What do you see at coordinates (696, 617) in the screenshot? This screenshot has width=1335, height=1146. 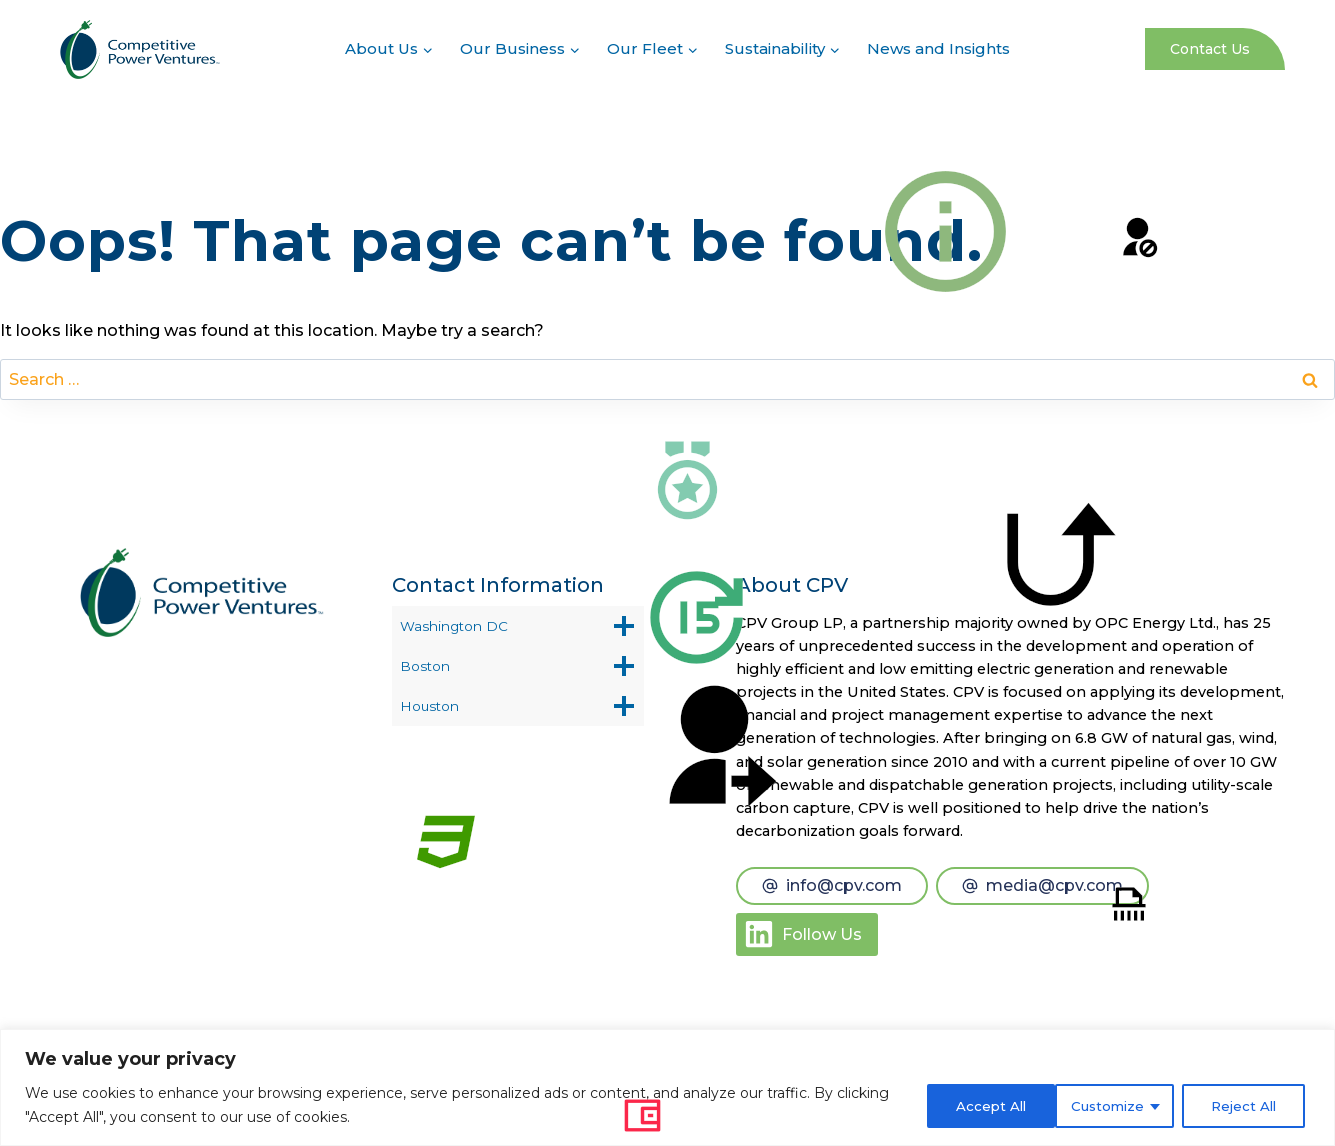 I see `skip forward 15 seconds` at bounding box center [696, 617].